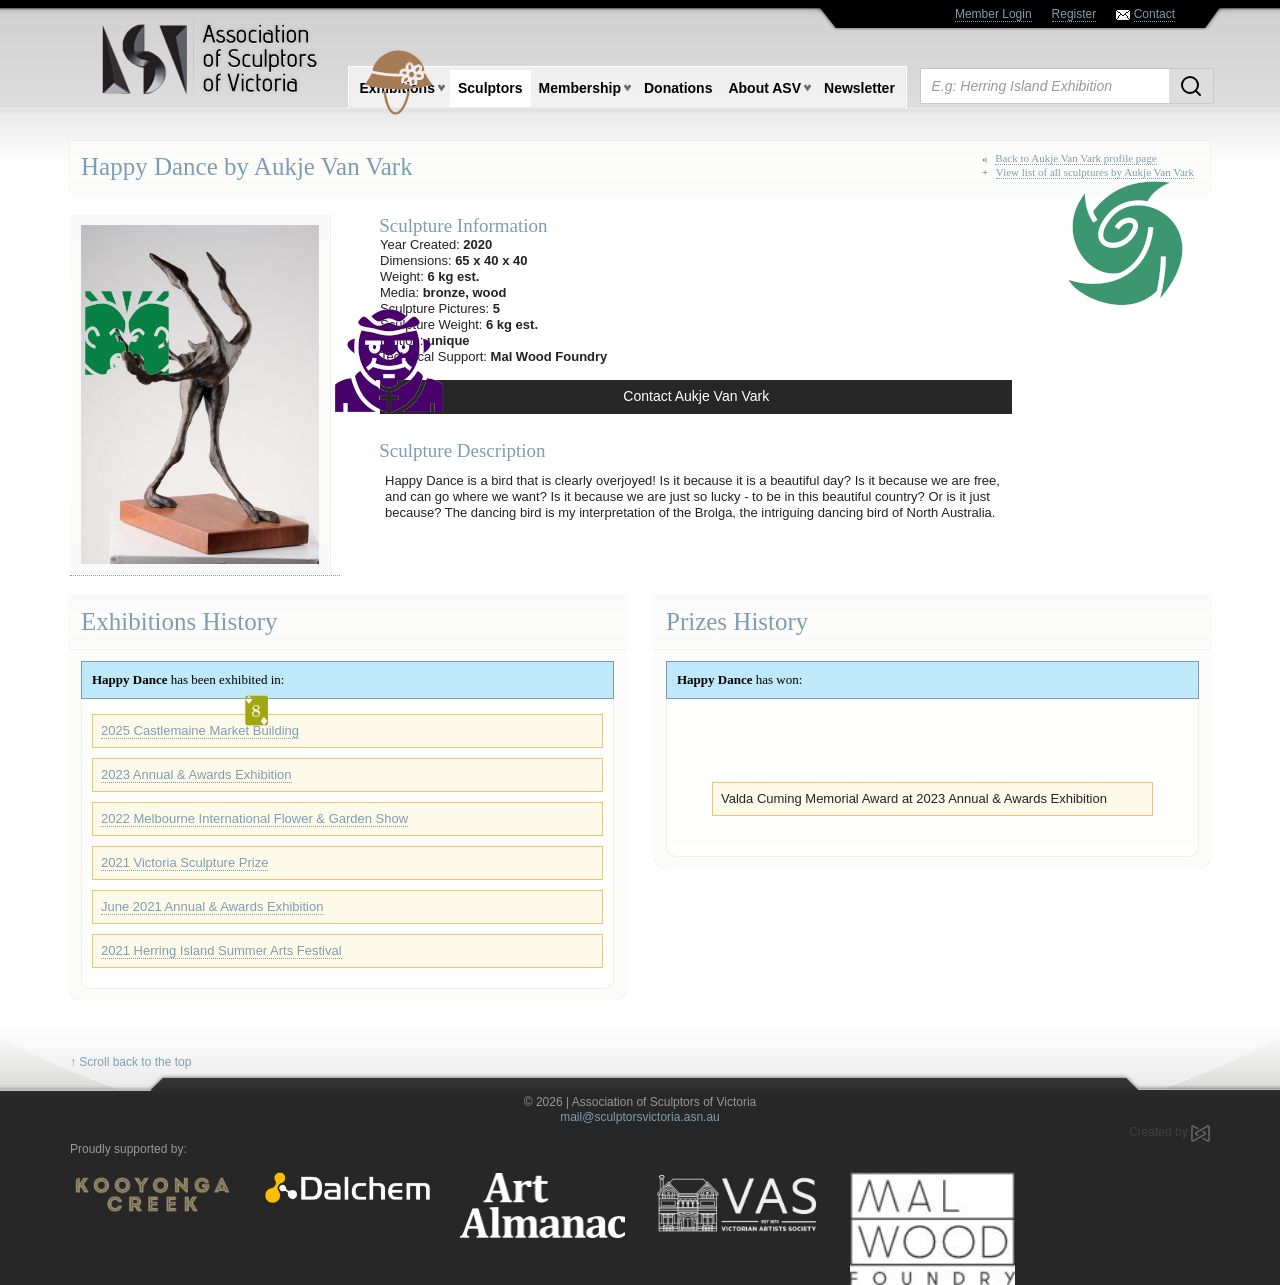 Image resolution: width=1280 pixels, height=1285 pixels. I want to click on play the 8 of diamonds card, so click(256, 710).